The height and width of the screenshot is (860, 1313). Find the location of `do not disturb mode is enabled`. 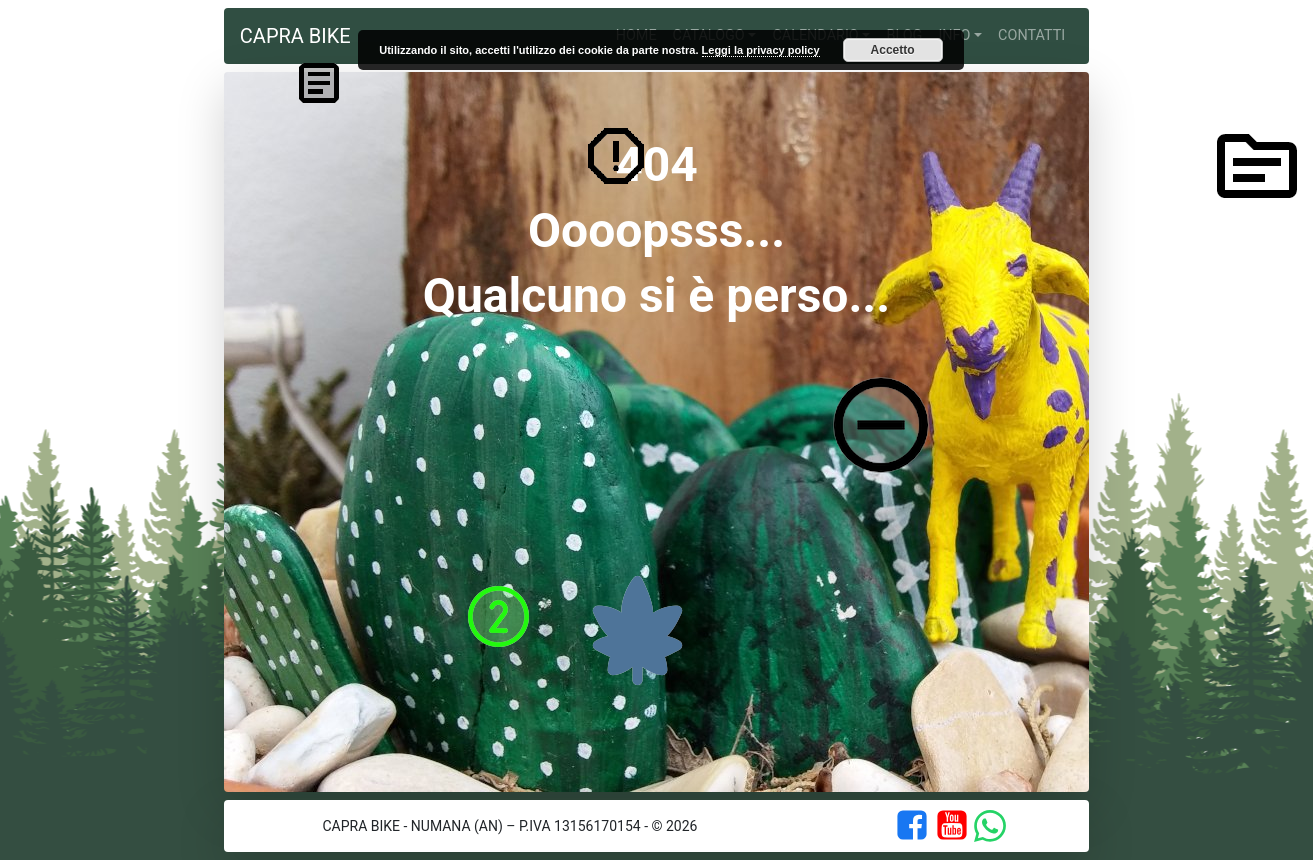

do not disturb mode is enabled is located at coordinates (881, 425).